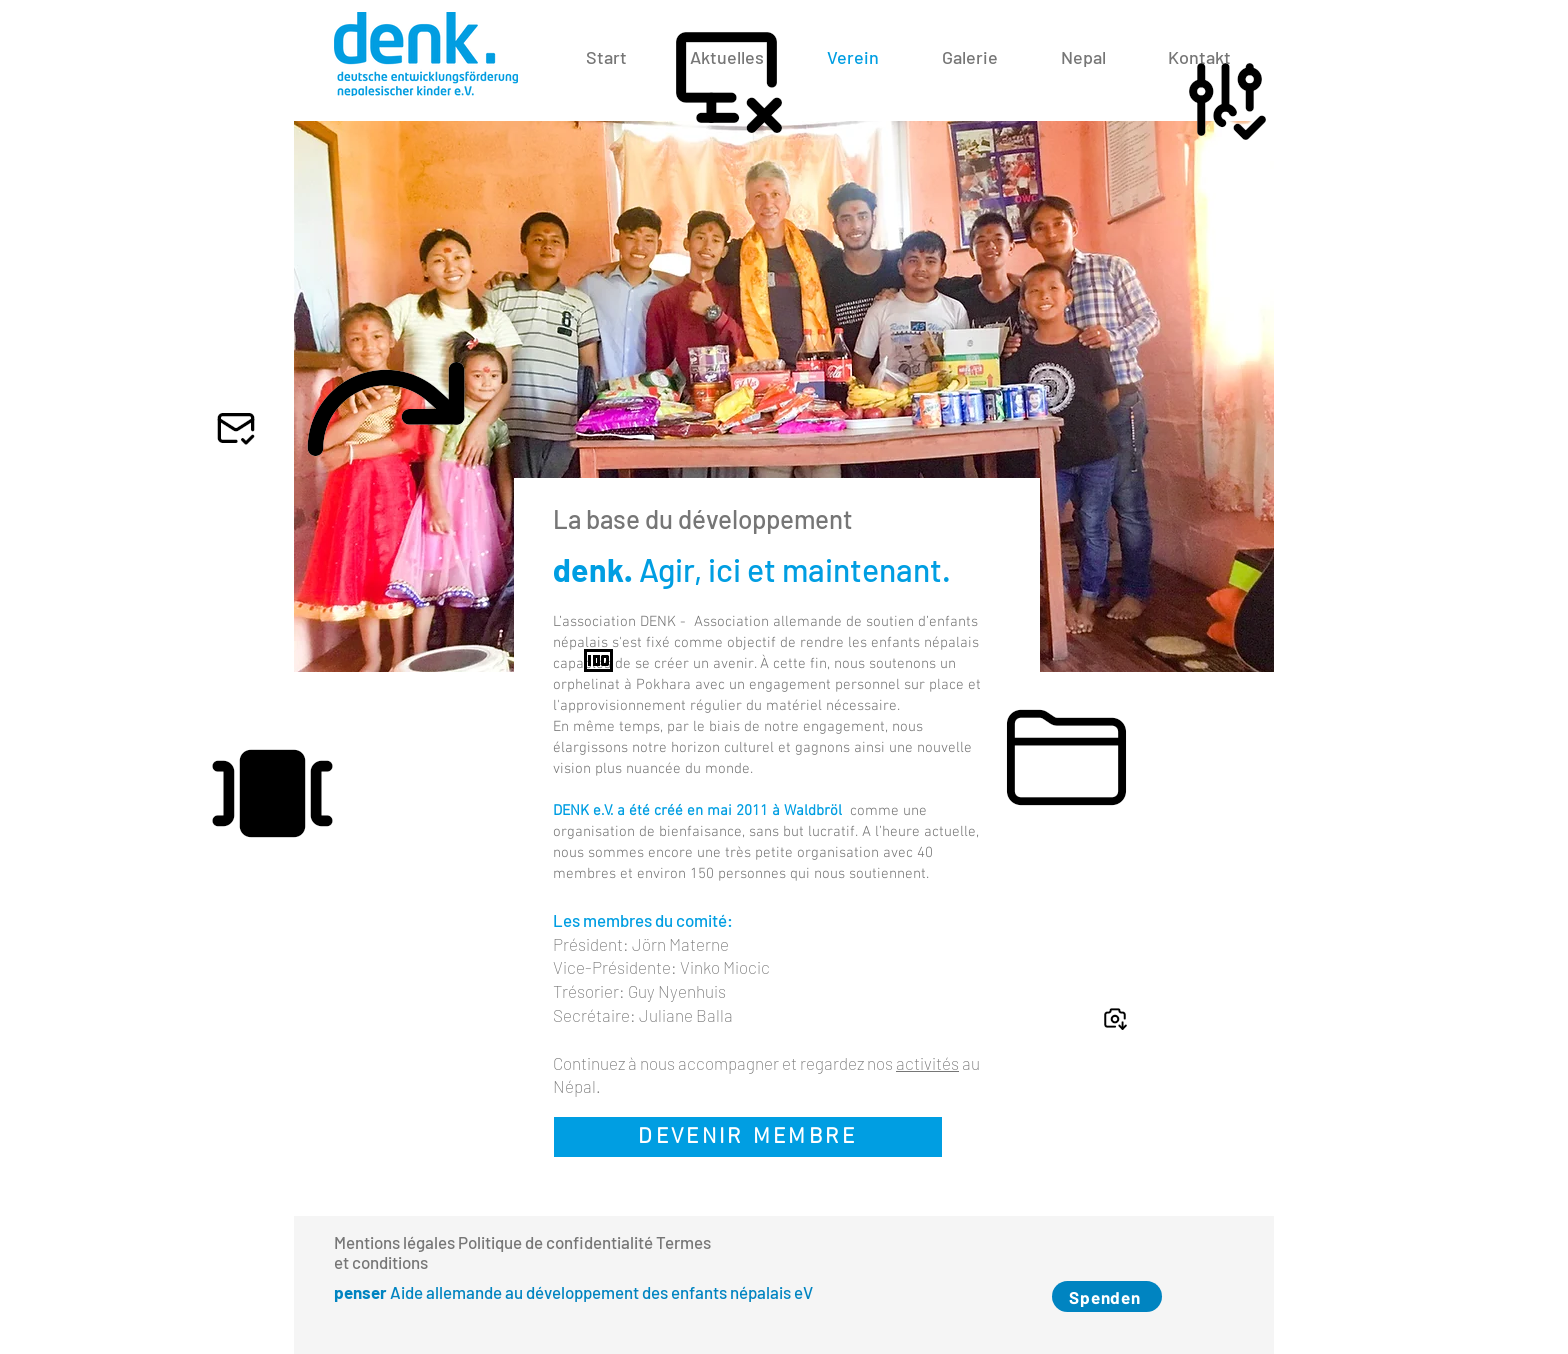 Image resolution: width=1568 pixels, height=1354 pixels. What do you see at coordinates (598, 660) in the screenshot?
I see `view currency or monetary information` at bounding box center [598, 660].